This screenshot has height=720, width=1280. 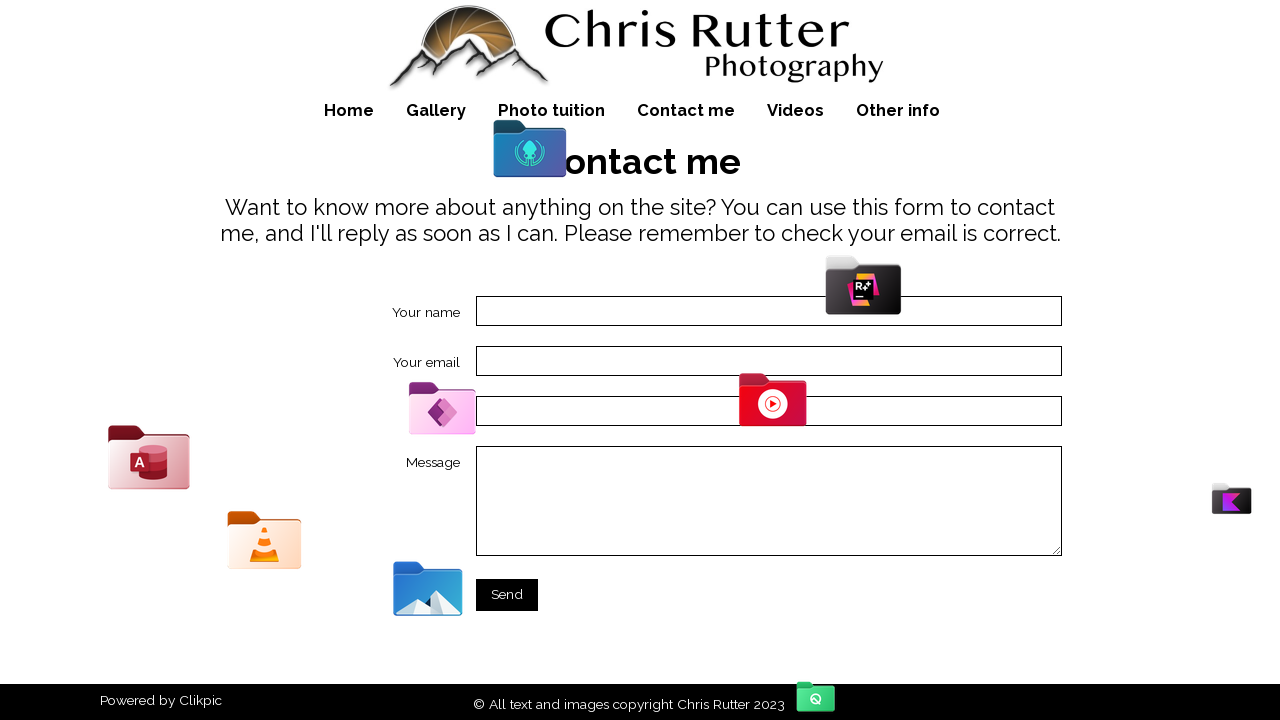 What do you see at coordinates (148, 459) in the screenshot?
I see `open folder containing Microsoft Access database files` at bounding box center [148, 459].